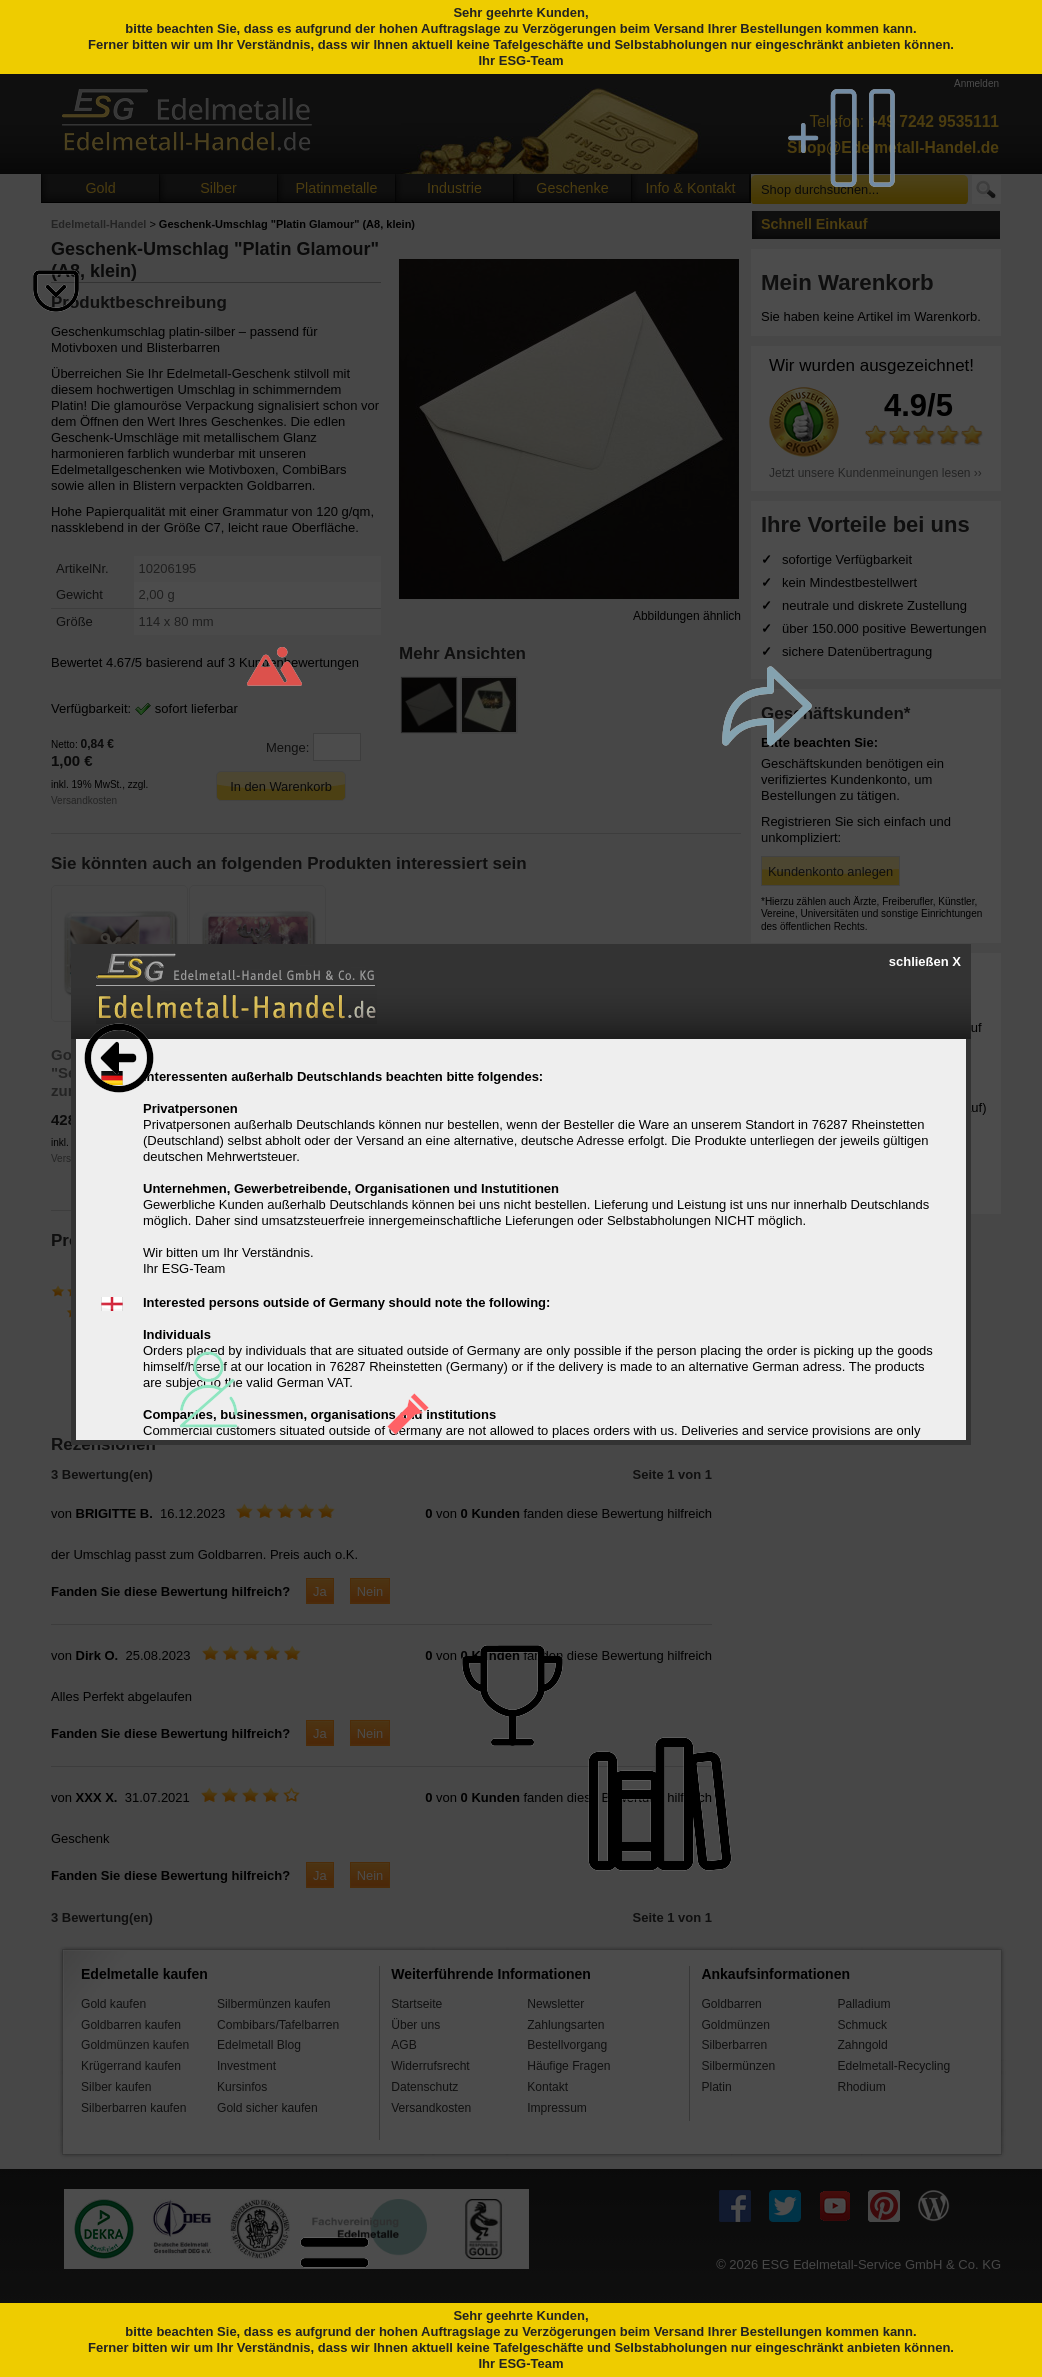  Describe the element at coordinates (660, 1804) in the screenshot. I see `access your library or collection` at that location.